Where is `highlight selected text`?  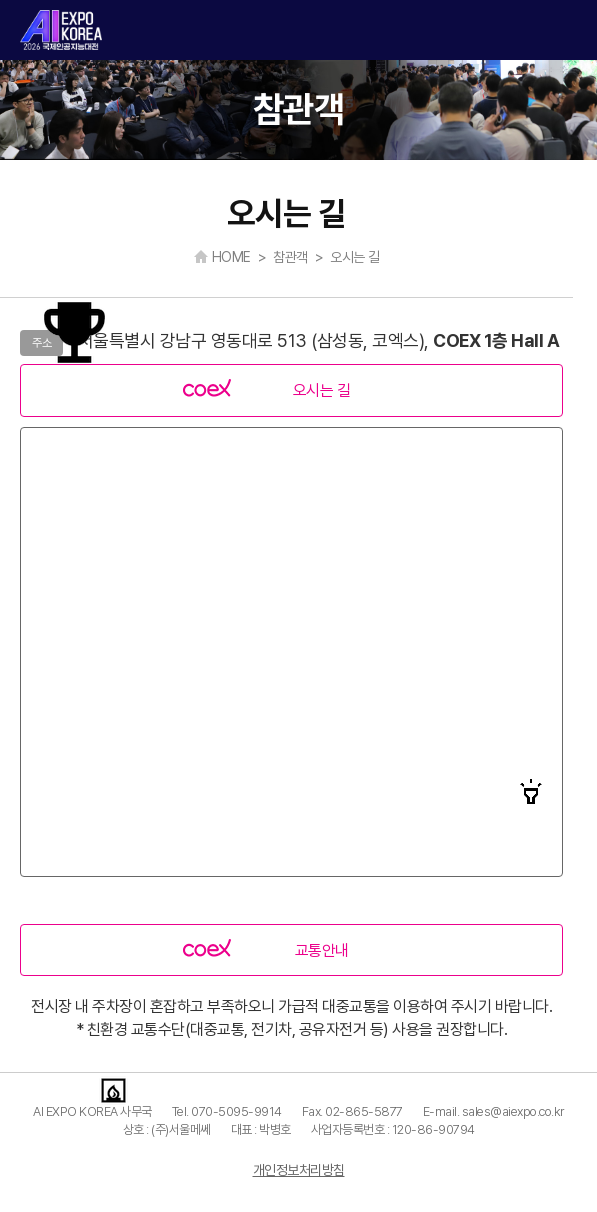 highlight selected text is located at coordinates (531, 792).